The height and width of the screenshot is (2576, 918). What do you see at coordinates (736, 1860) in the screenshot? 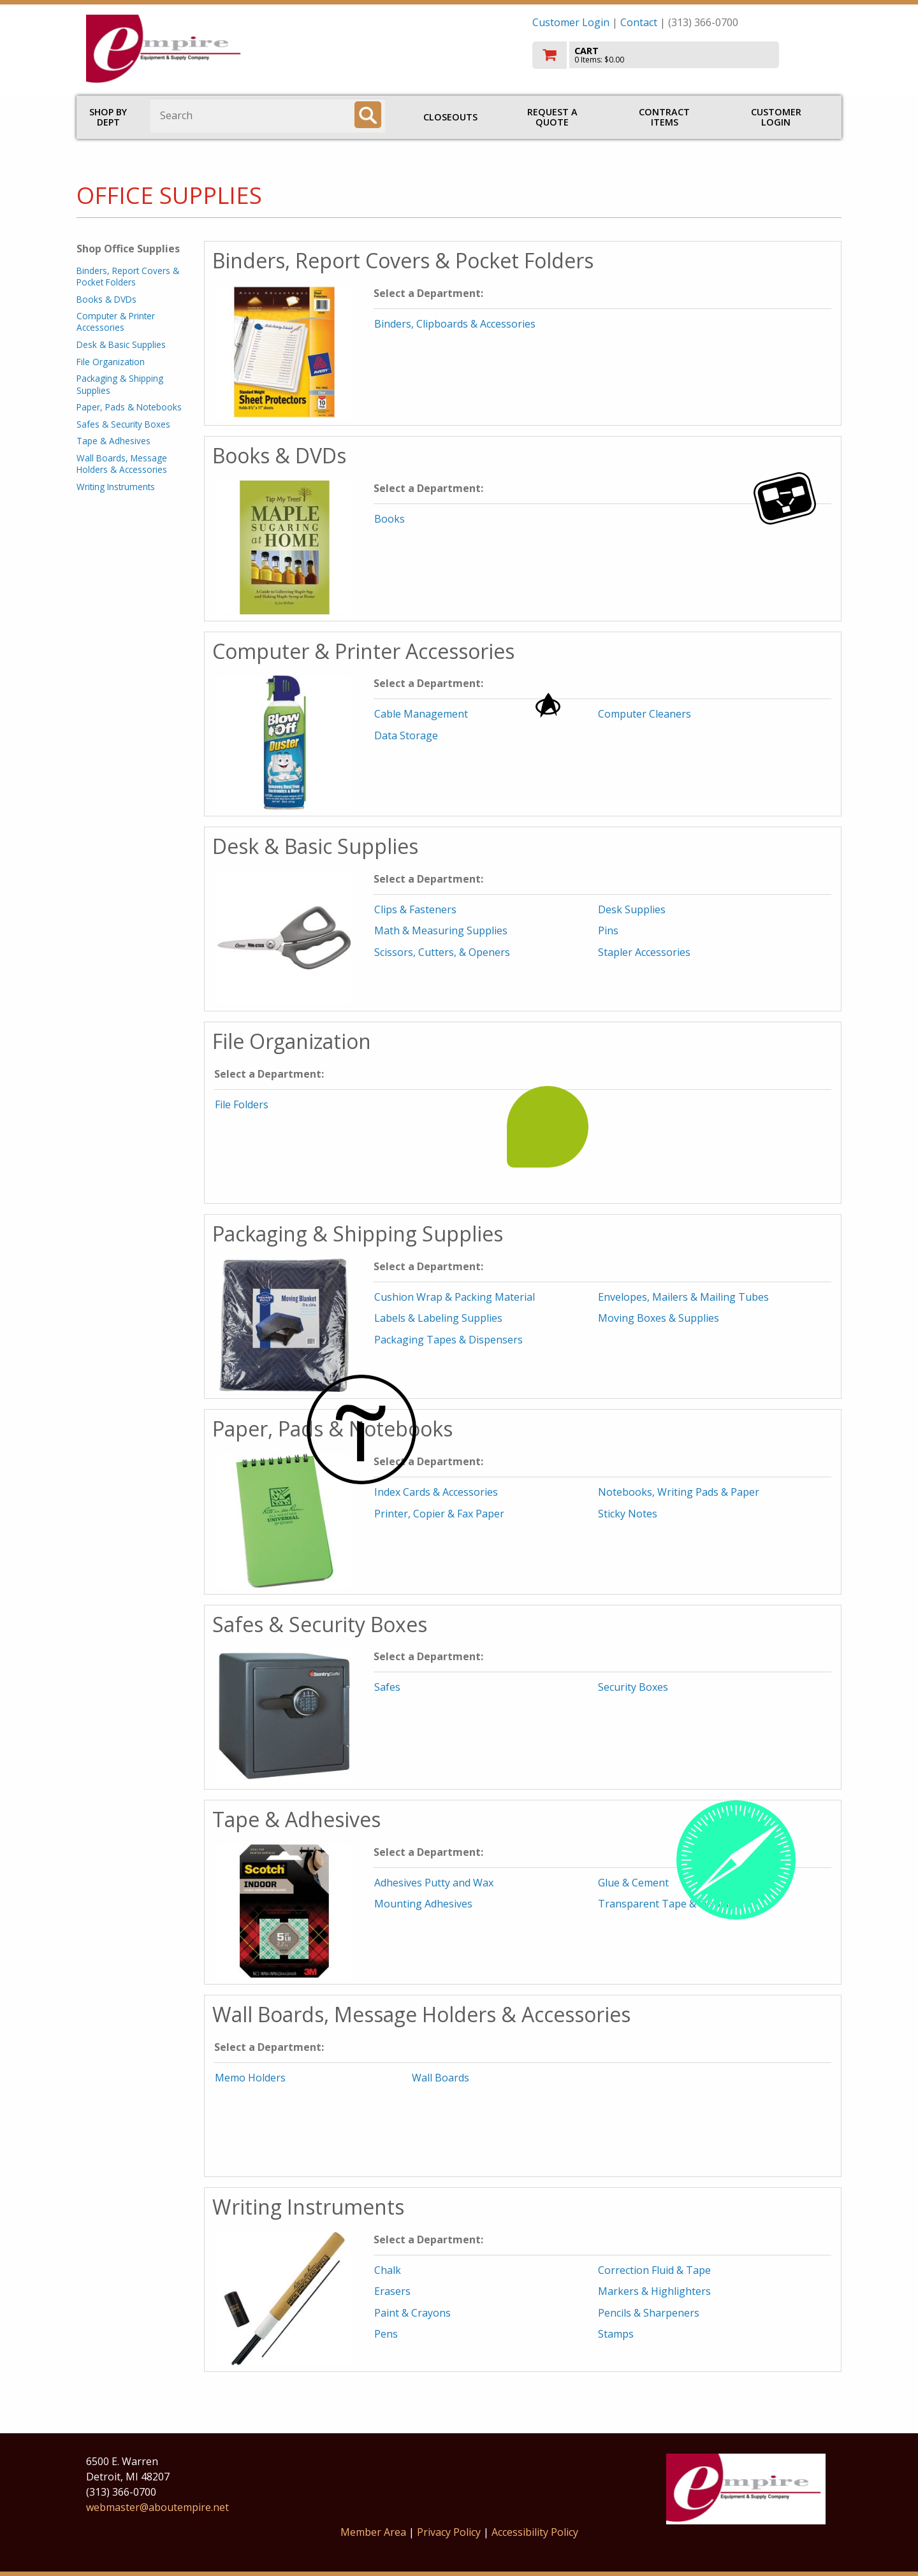
I see `open Safari web browser` at bounding box center [736, 1860].